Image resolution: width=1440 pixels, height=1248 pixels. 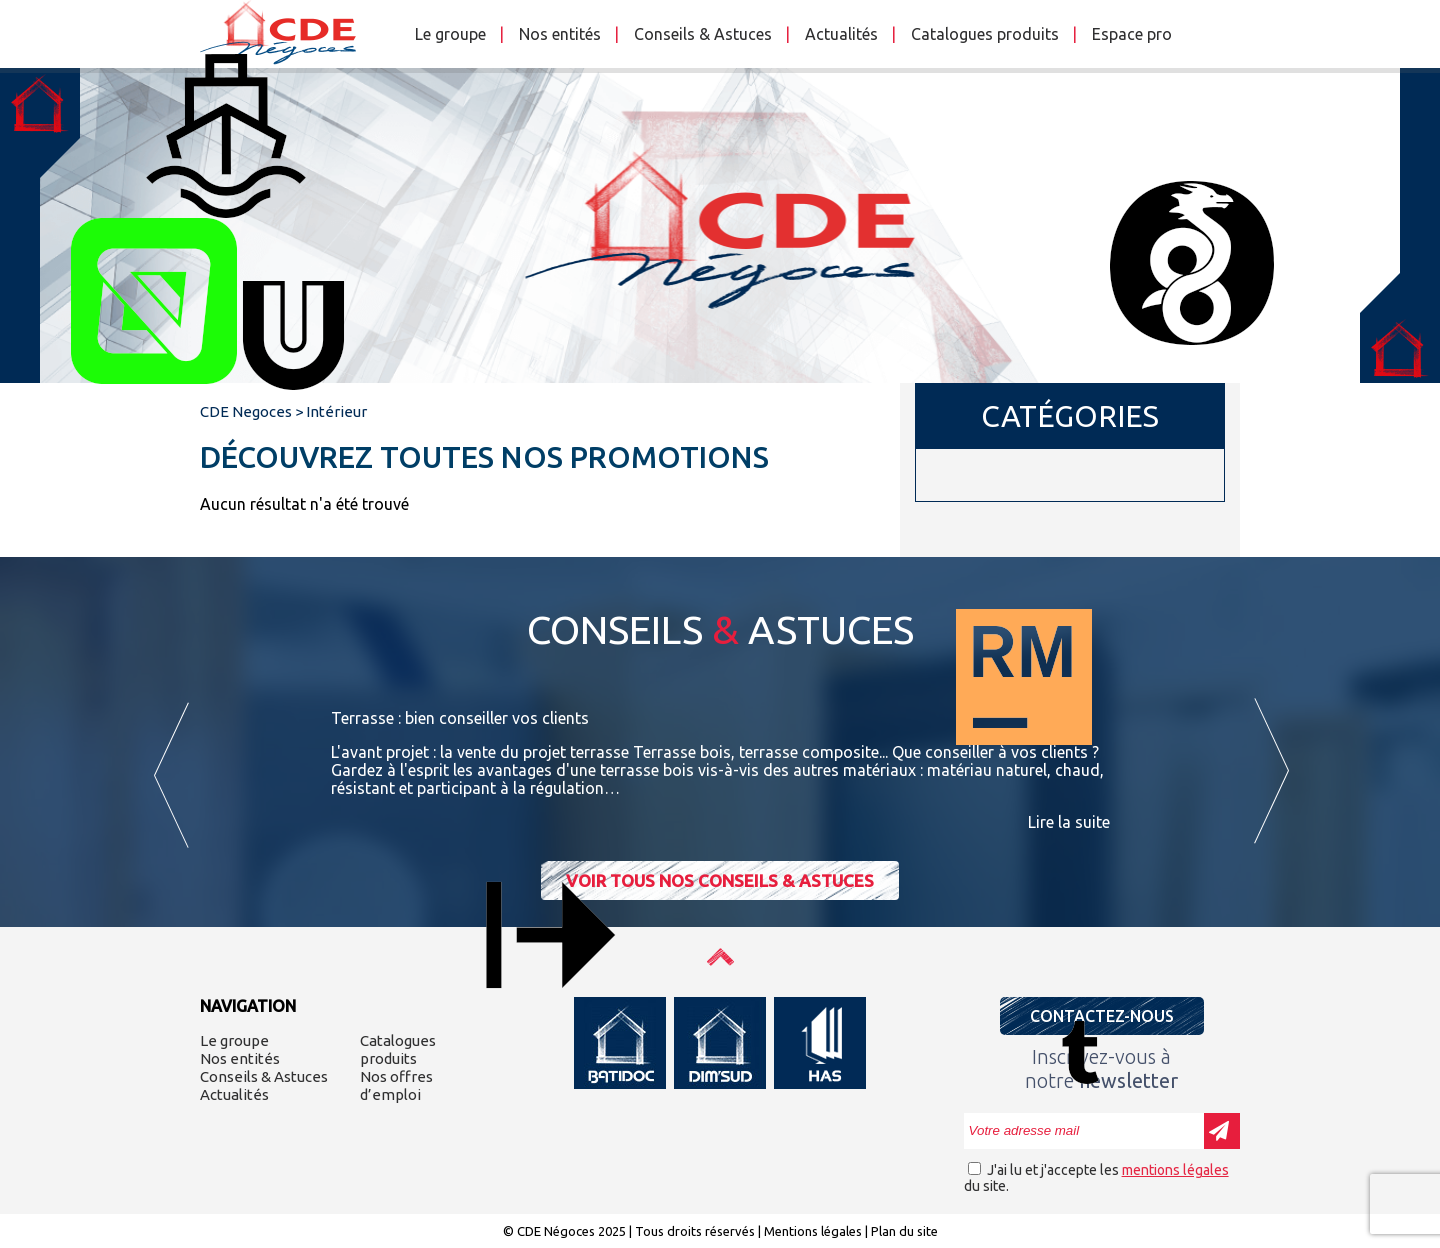 What do you see at coordinates (1024, 677) in the screenshot?
I see `open RubyMine IDE` at bounding box center [1024, 677].